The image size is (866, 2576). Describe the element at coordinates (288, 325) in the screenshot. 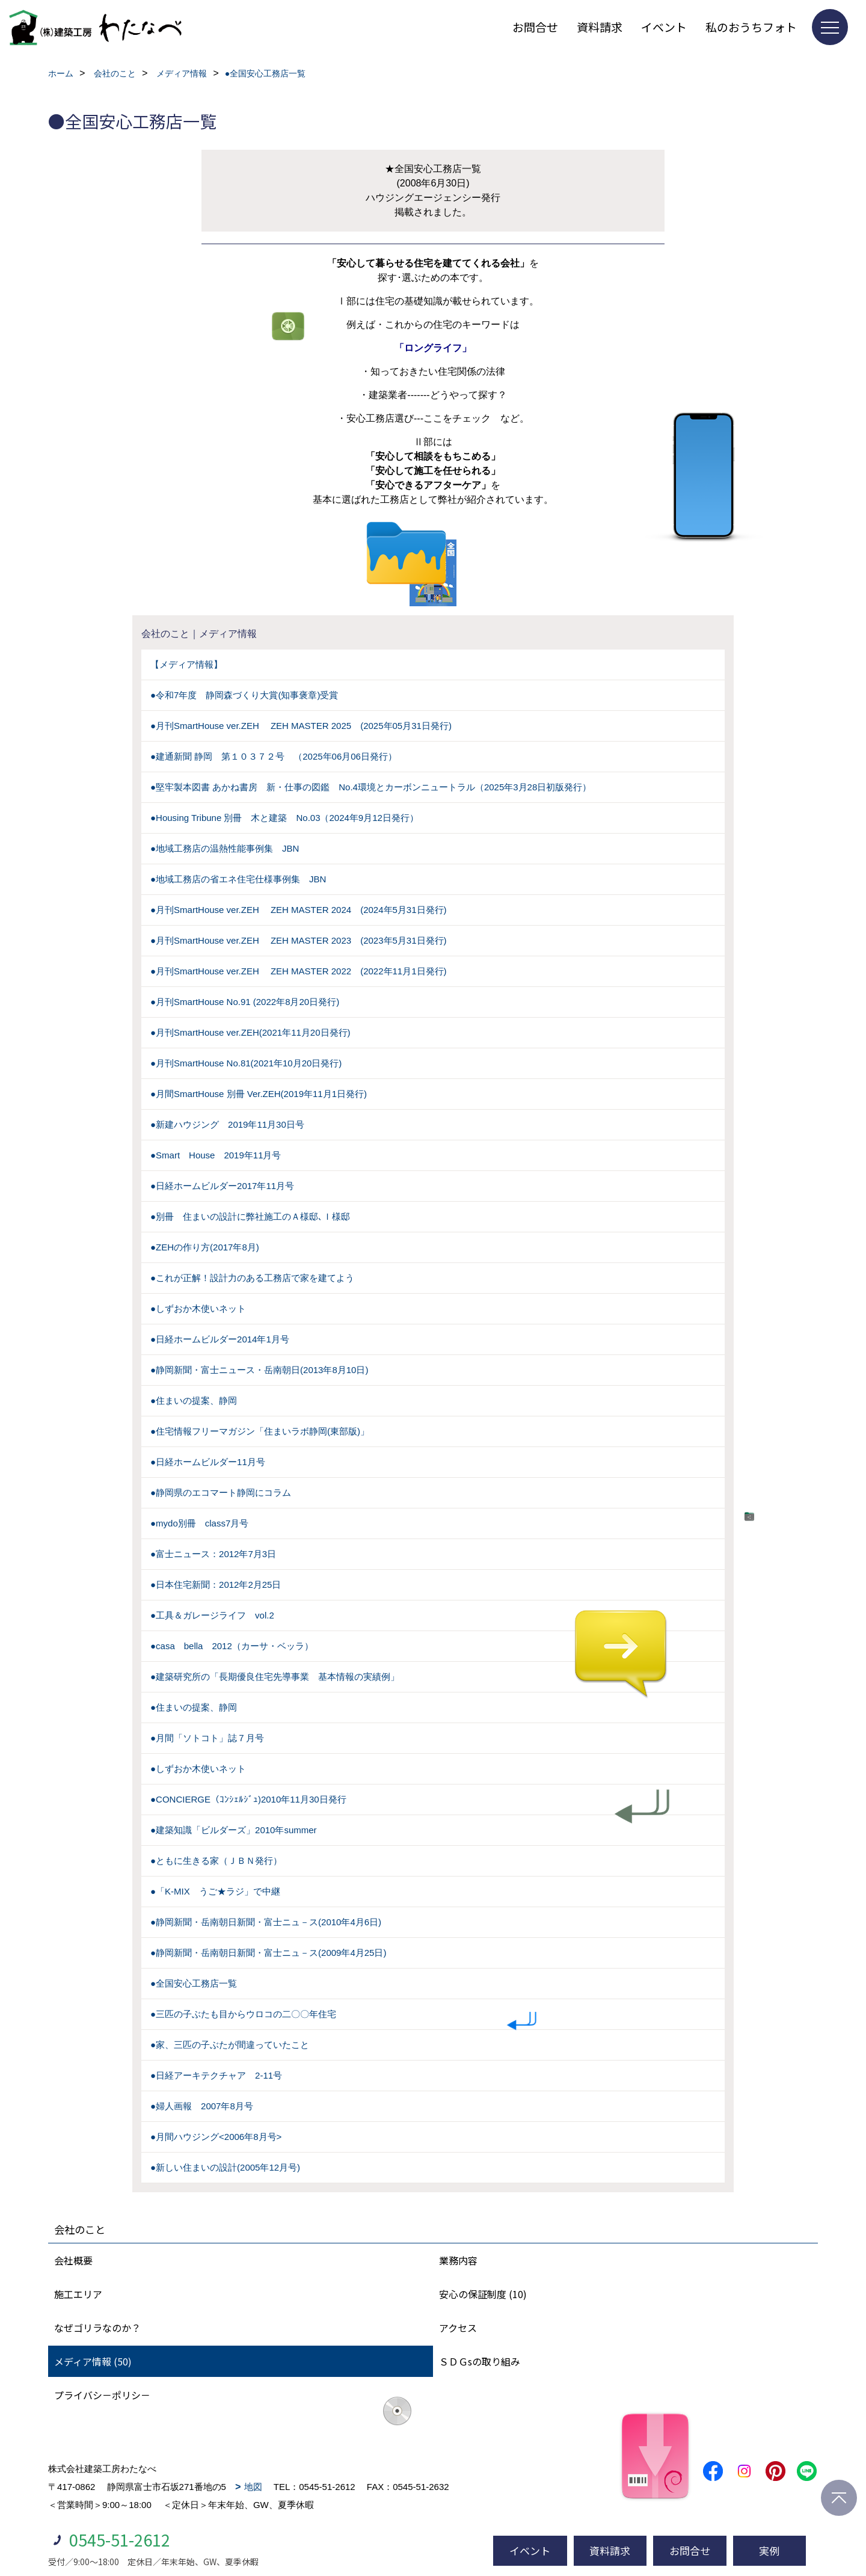

I see `access the desktop folder` at that location.